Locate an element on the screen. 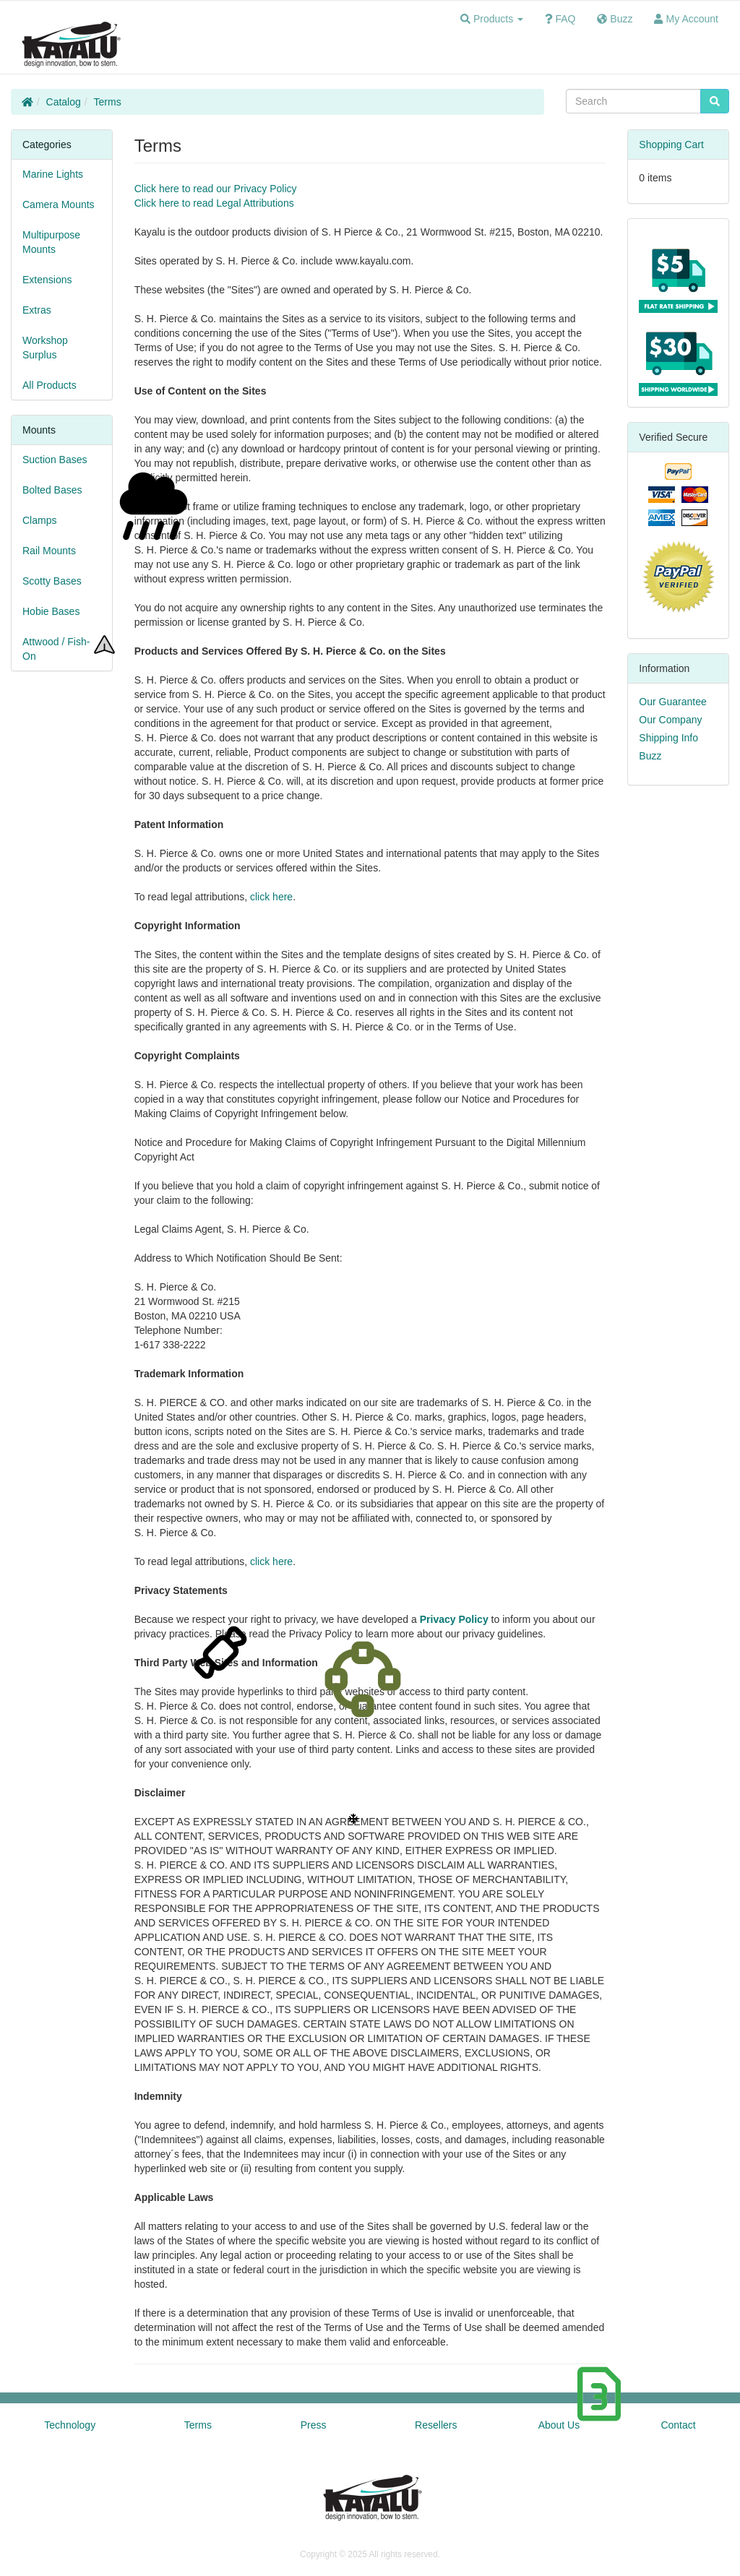 The width and height of the screenshot is (740, 2576). indicates heavy rain or stormy weather conditions is located at coordinates (153, 506).